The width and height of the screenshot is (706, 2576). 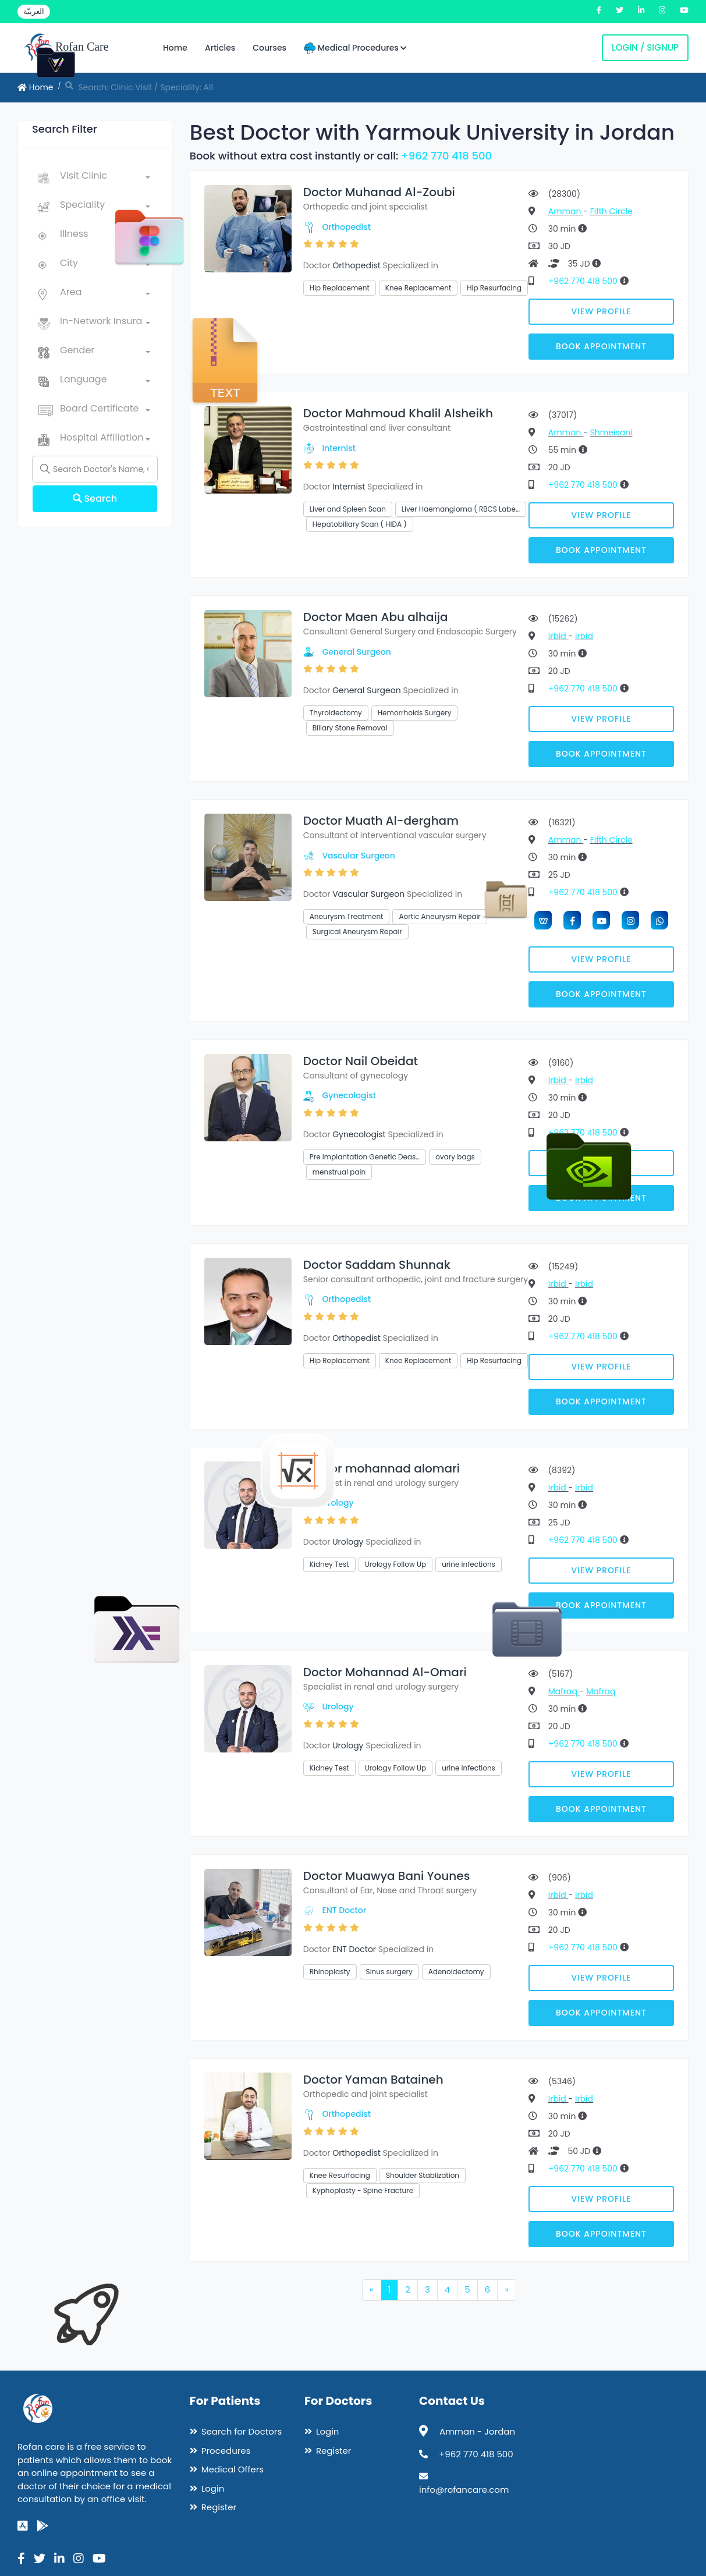 What do you see at coordinates (527, 1629) in the screenshot?
I see `open your videos folder` at bounding box center [527, 1629].